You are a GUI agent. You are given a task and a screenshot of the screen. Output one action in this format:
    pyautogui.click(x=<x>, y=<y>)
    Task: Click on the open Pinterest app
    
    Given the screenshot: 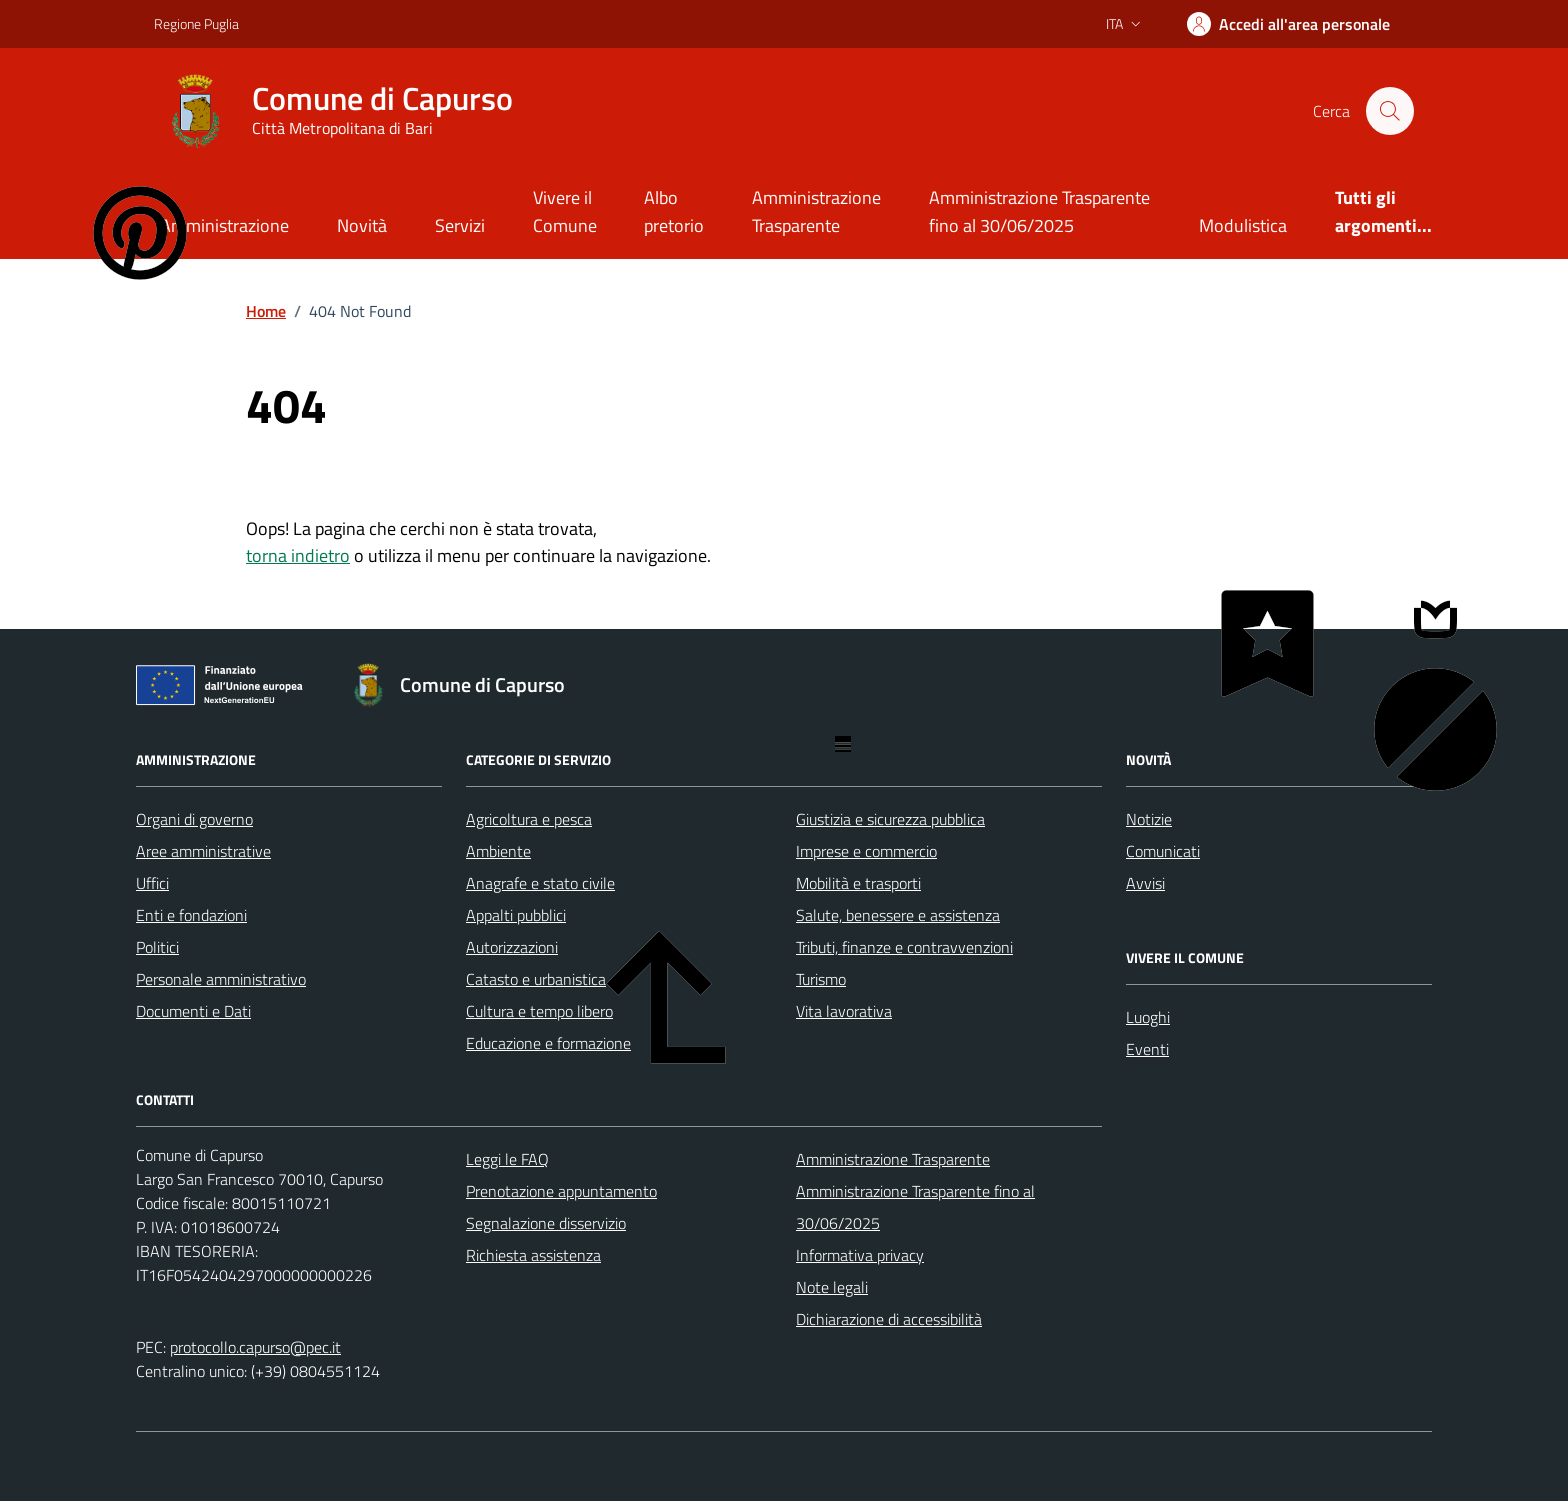 What is the action you would take?
    pyautogui.click(x=140, y=233)
    